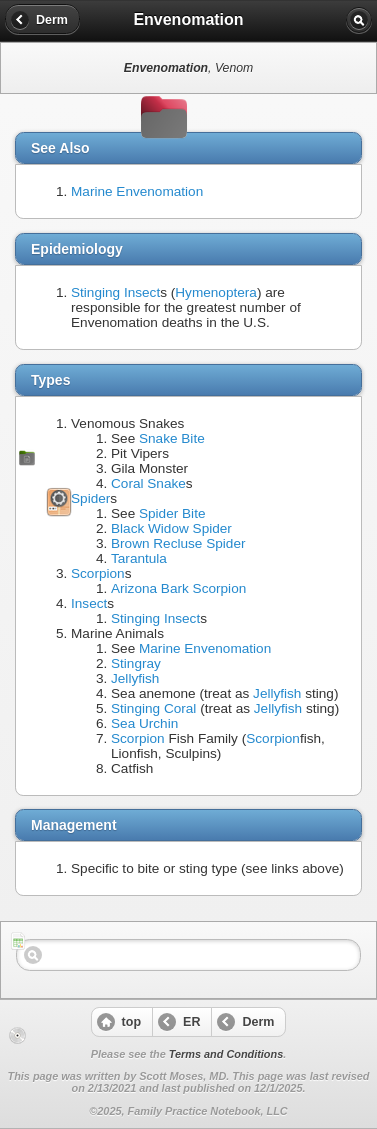 The image size is (377, 1129). Describe the element at coordinates (59, 502) in the screenshot. I see `software installation or package setup in progress` at that location.